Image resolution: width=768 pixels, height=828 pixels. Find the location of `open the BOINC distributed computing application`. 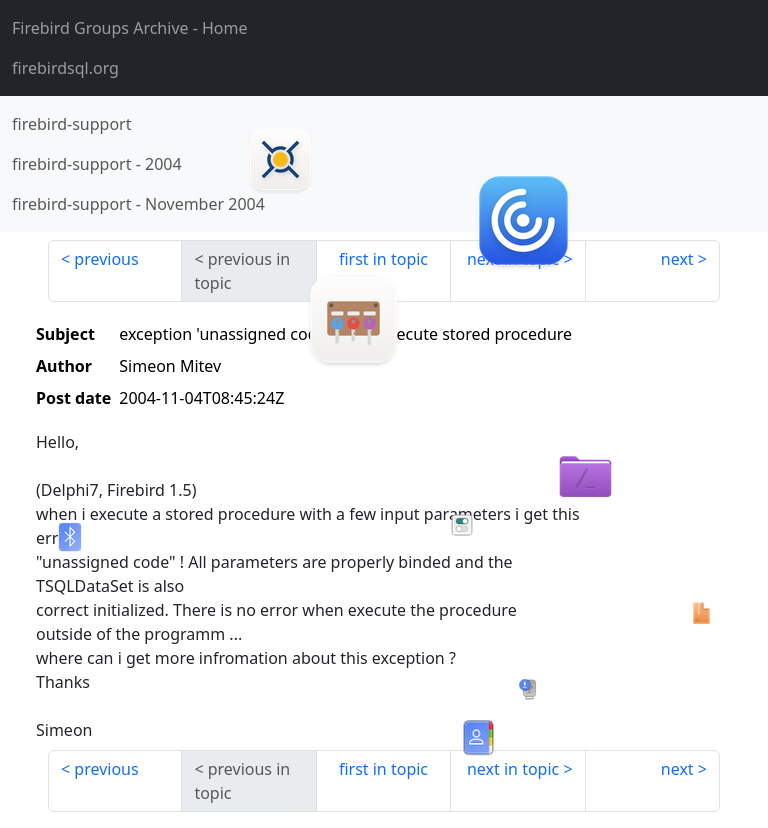

open the BOINC distributed computing application is located at coordinates (280, 159).